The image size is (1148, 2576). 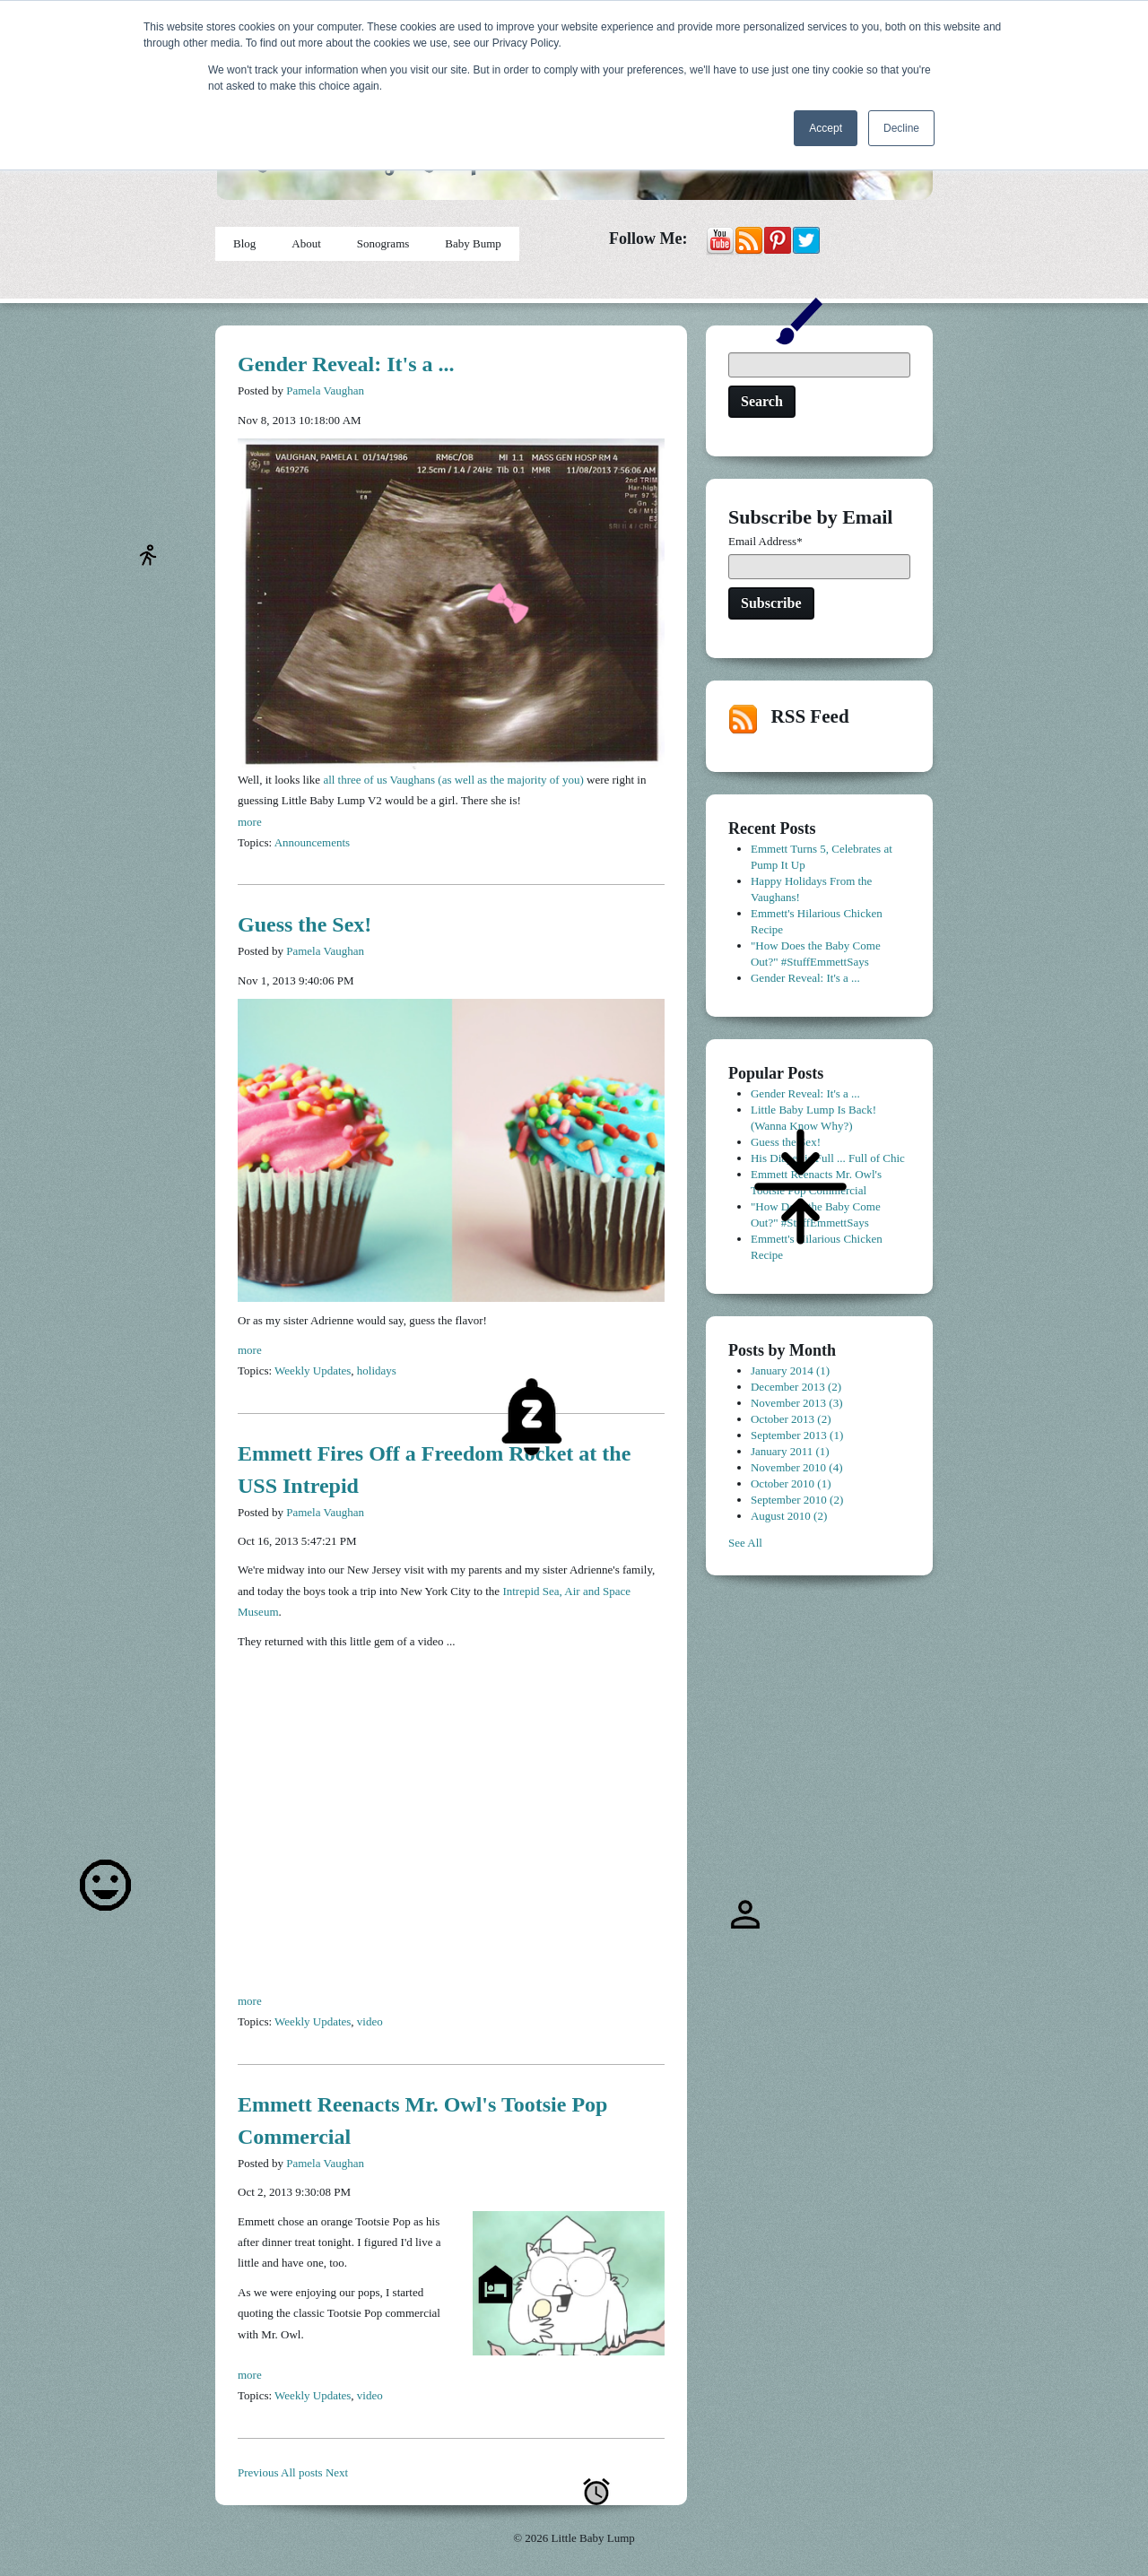 What do you see at coordinates (596, 2492) in the screenshot?
I see `set or manage alarms` at bounding box center [596, 2492].